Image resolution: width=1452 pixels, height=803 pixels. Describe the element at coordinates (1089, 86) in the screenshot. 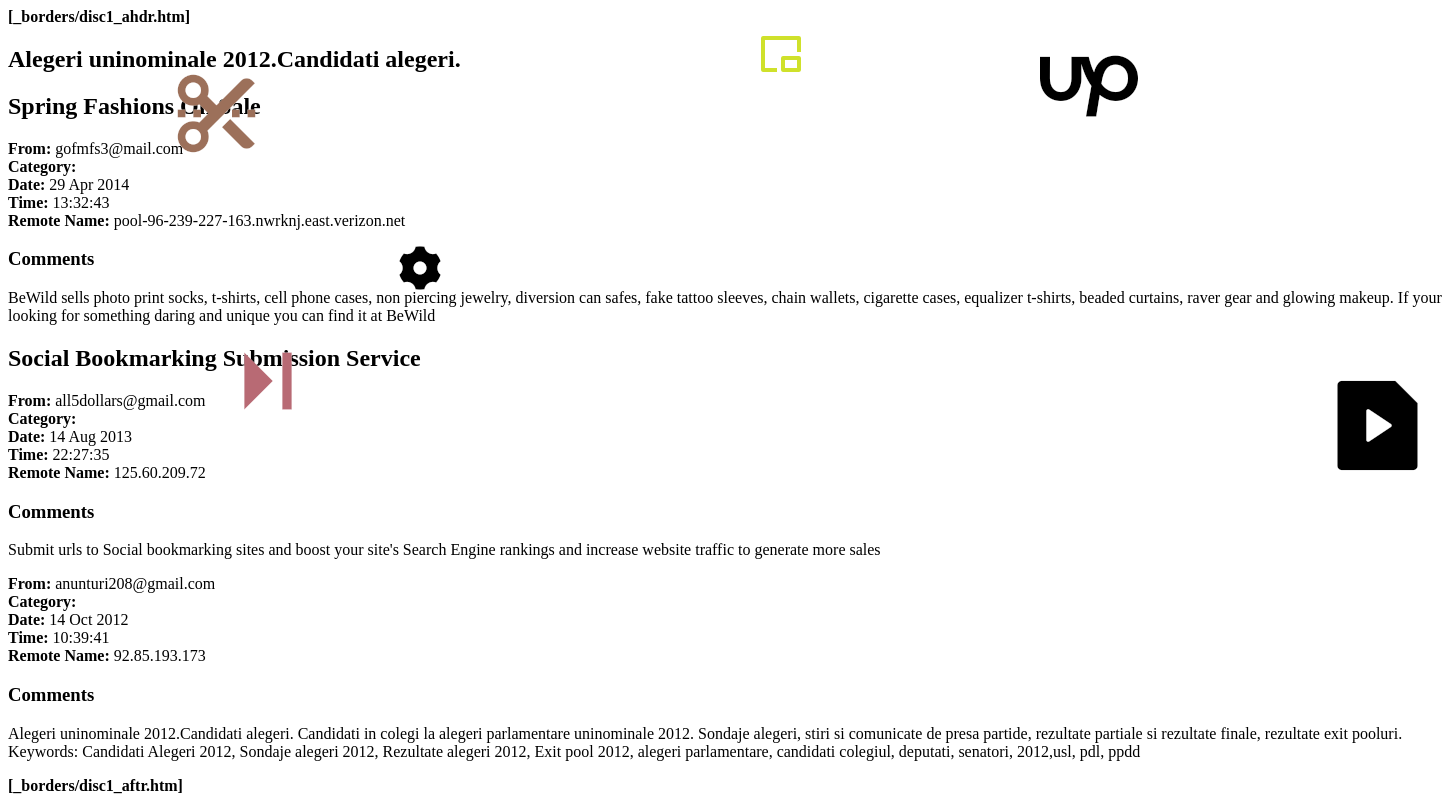

I see `upwork logo - access freelance marketplace` at that location.